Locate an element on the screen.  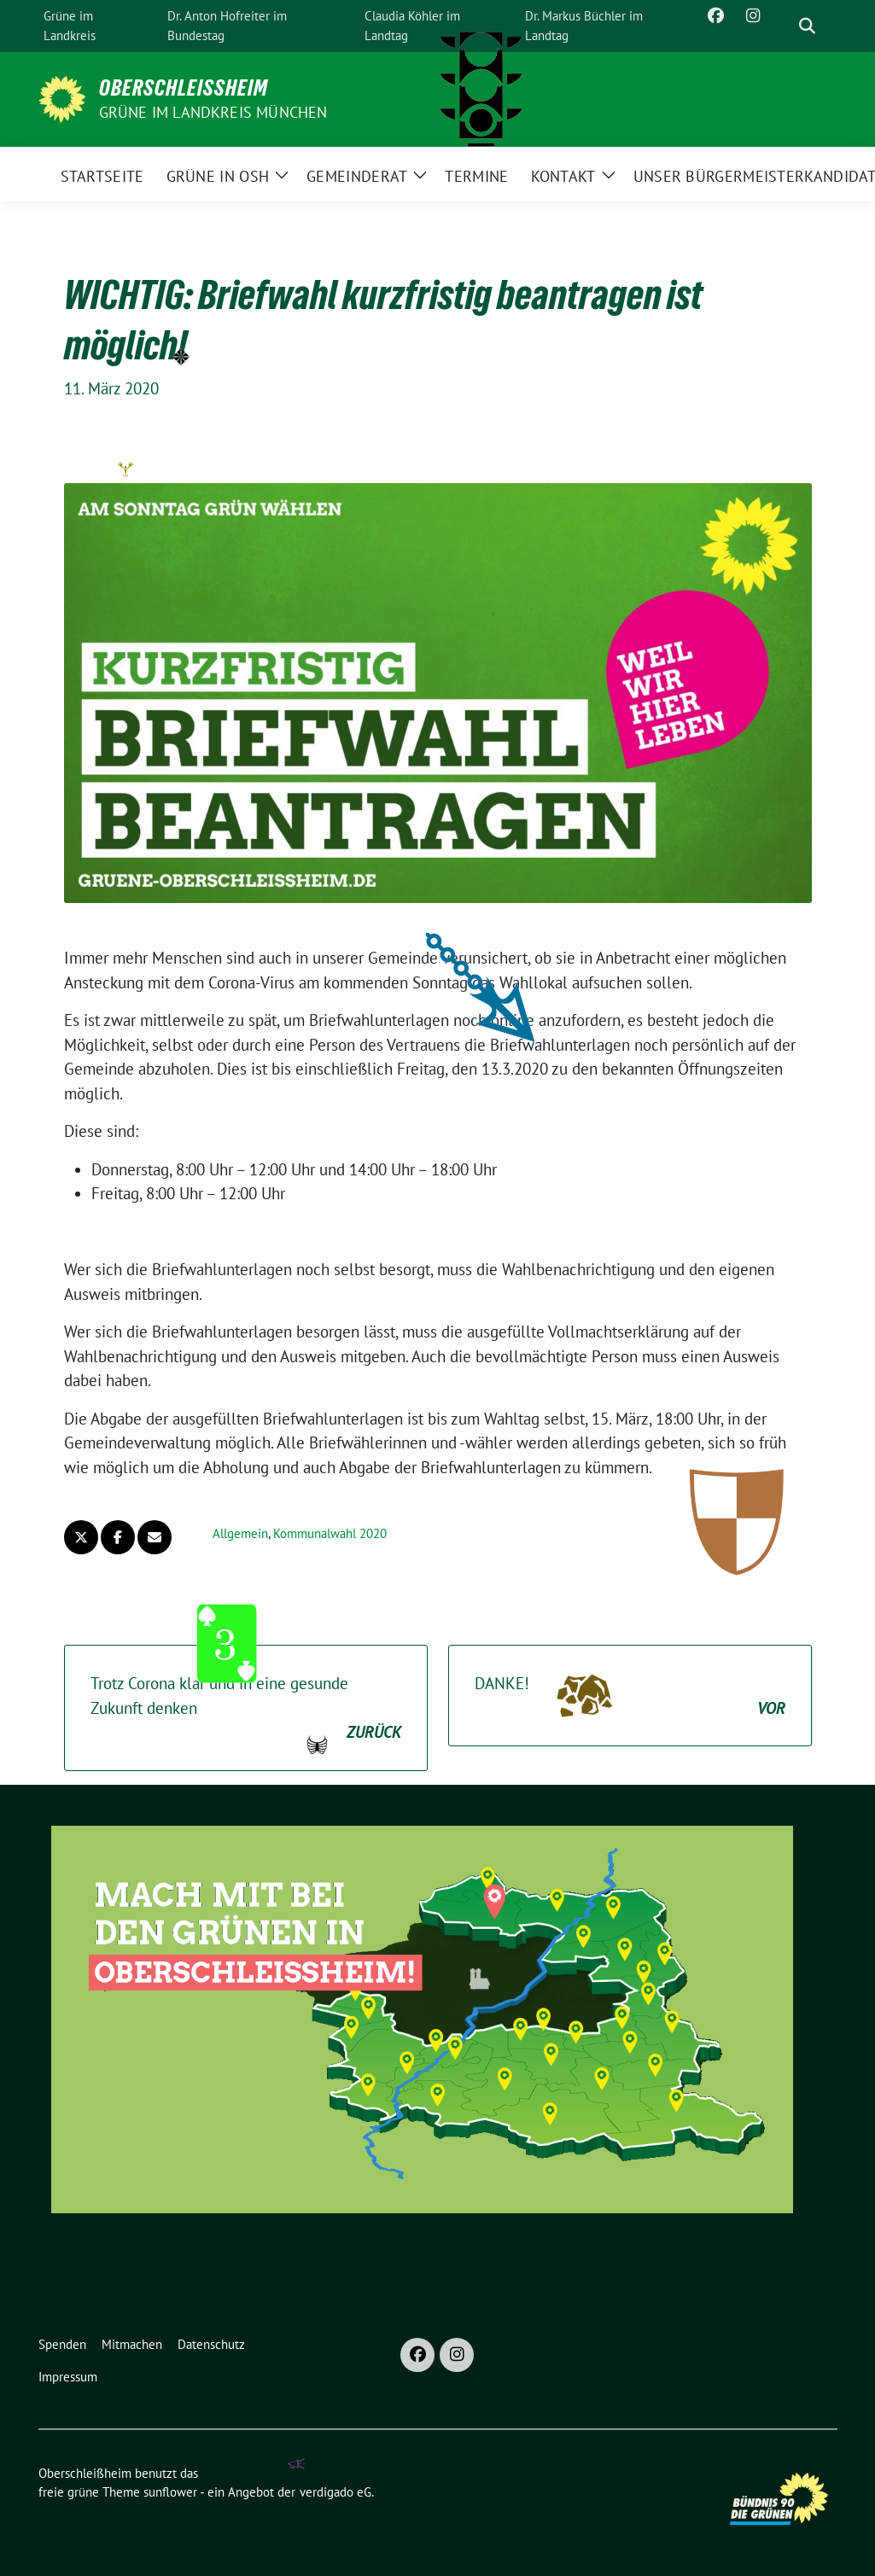
indicates a process is complete and ready to proceed is located at coordinates (481, 89).